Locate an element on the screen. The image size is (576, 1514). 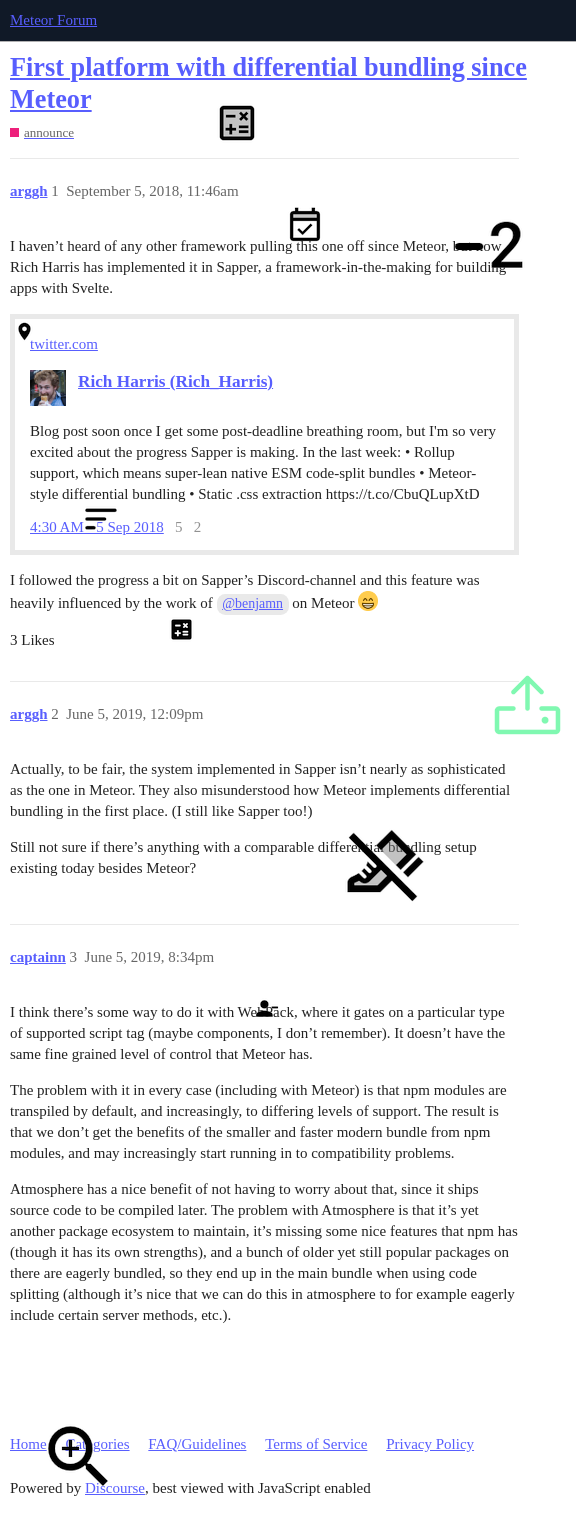
upload a file or document is located at coordinates (527, 708).